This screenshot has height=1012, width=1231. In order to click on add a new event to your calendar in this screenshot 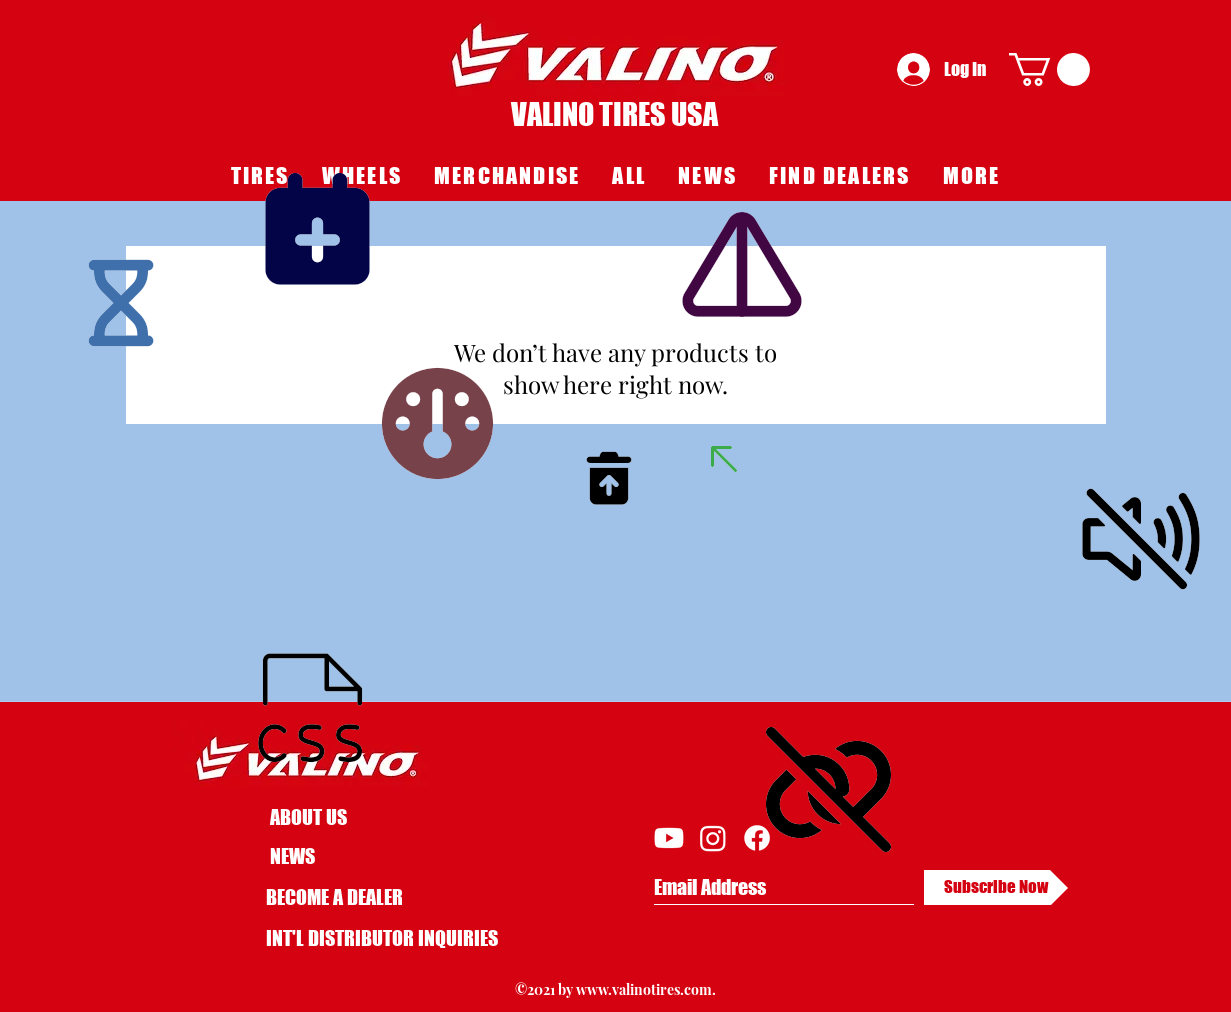, I will do `click(317, 232)`.